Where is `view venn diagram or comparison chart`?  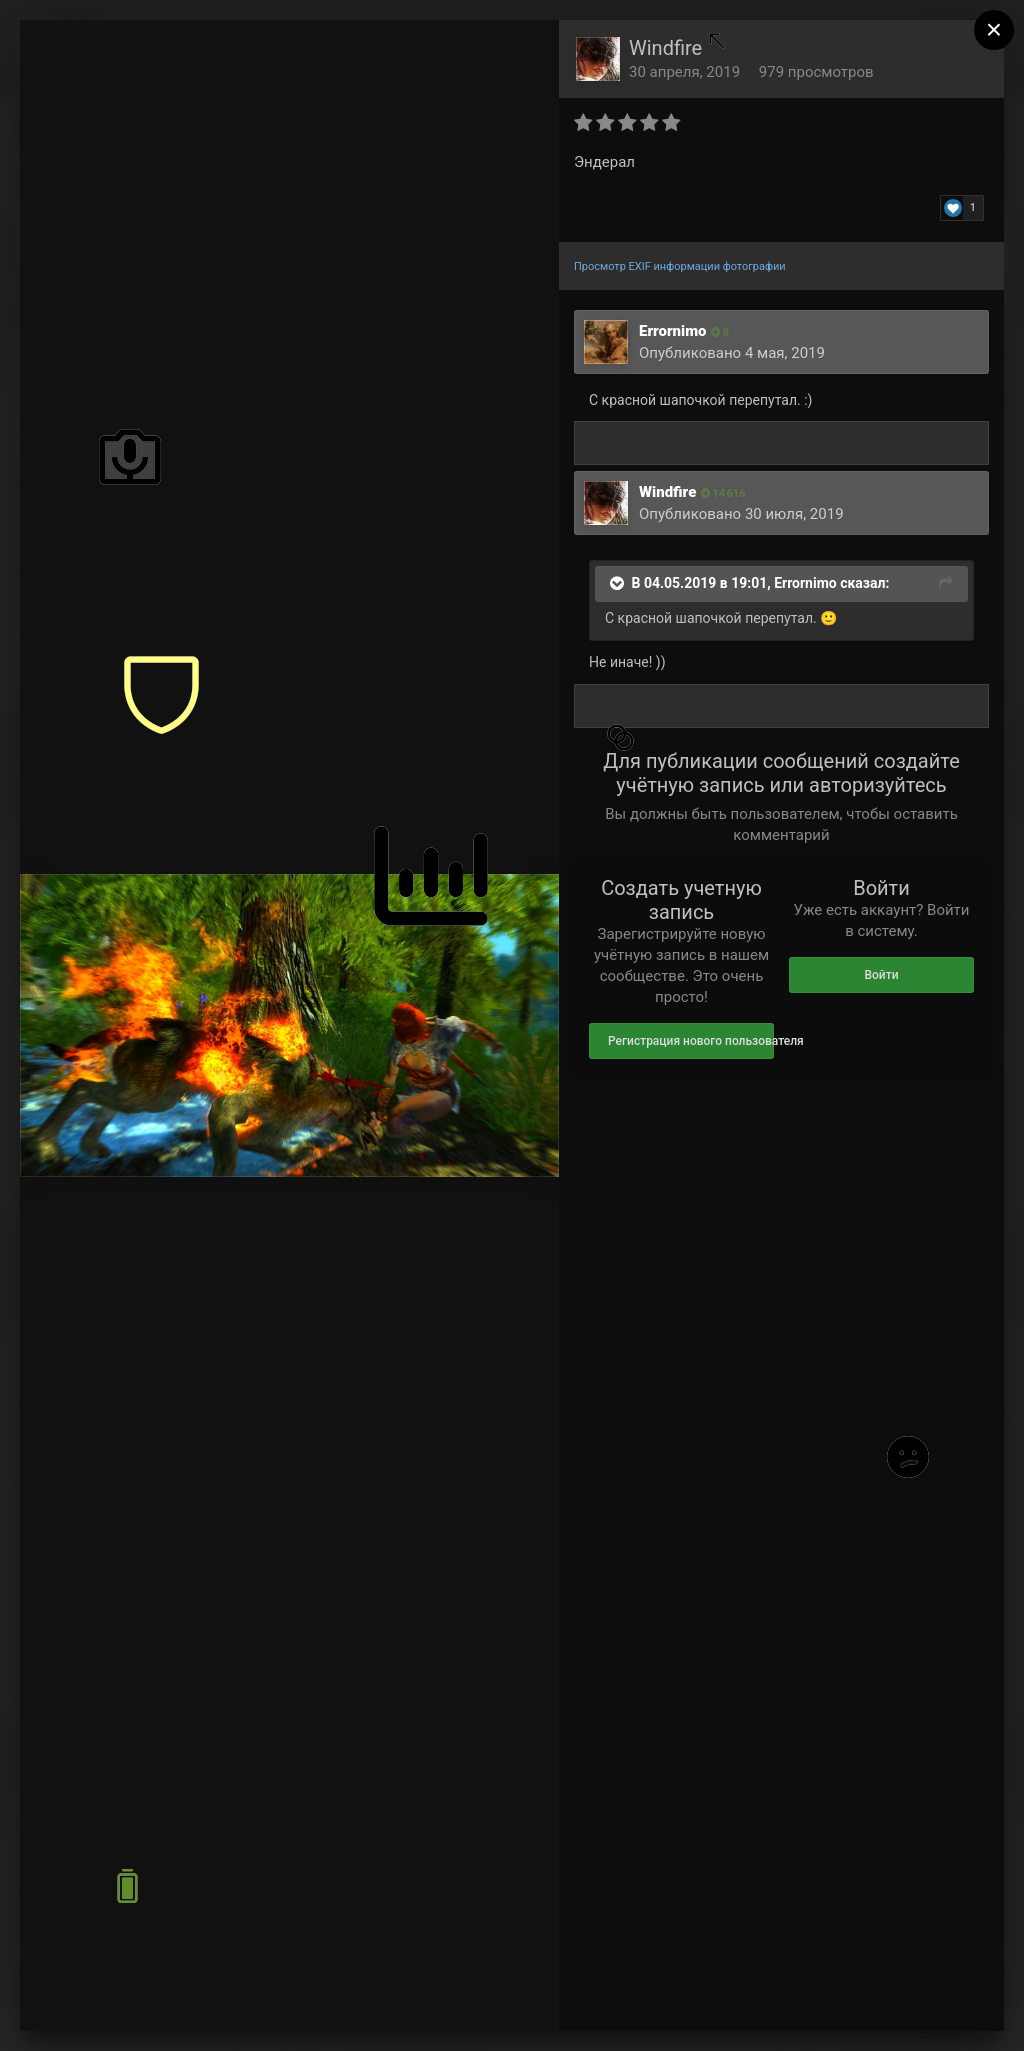
view venn diagram or comparison chart is located at coordinates (620, 737).